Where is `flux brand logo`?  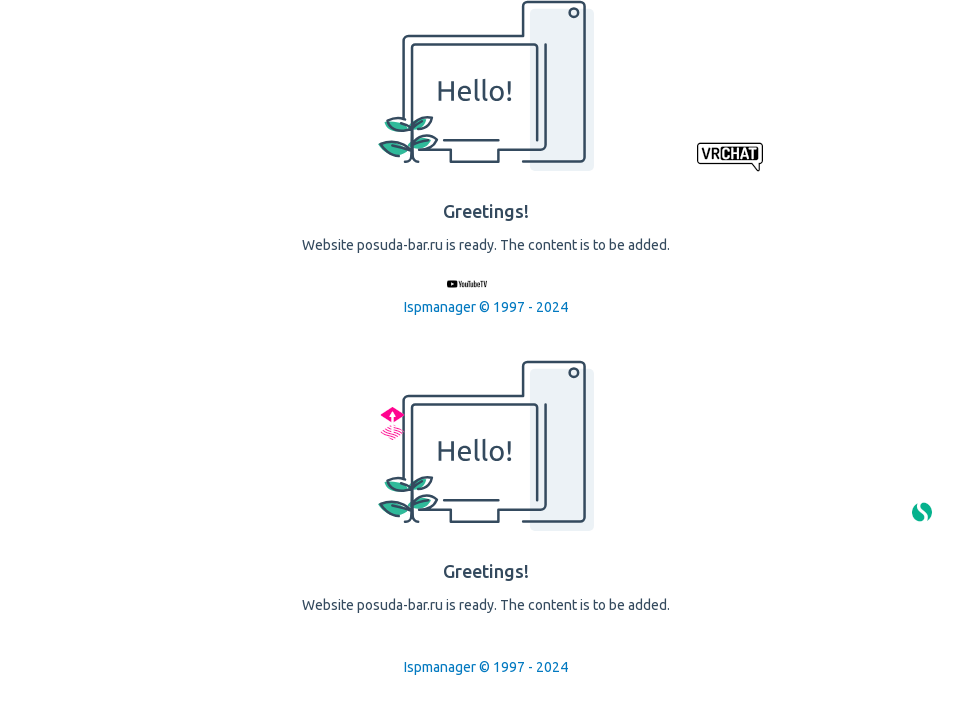
flux brand logo is located at coordinates (392, 423).